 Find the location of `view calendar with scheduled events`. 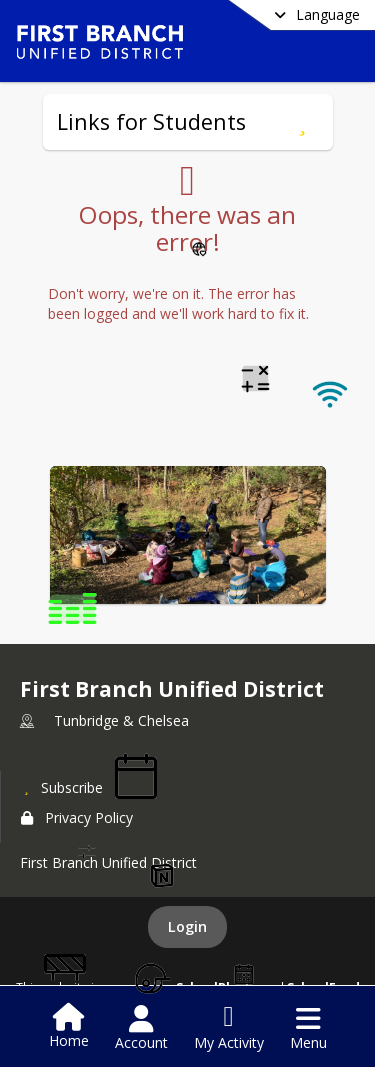

view calendar with scheduled events is located at coordinates (244, 975).